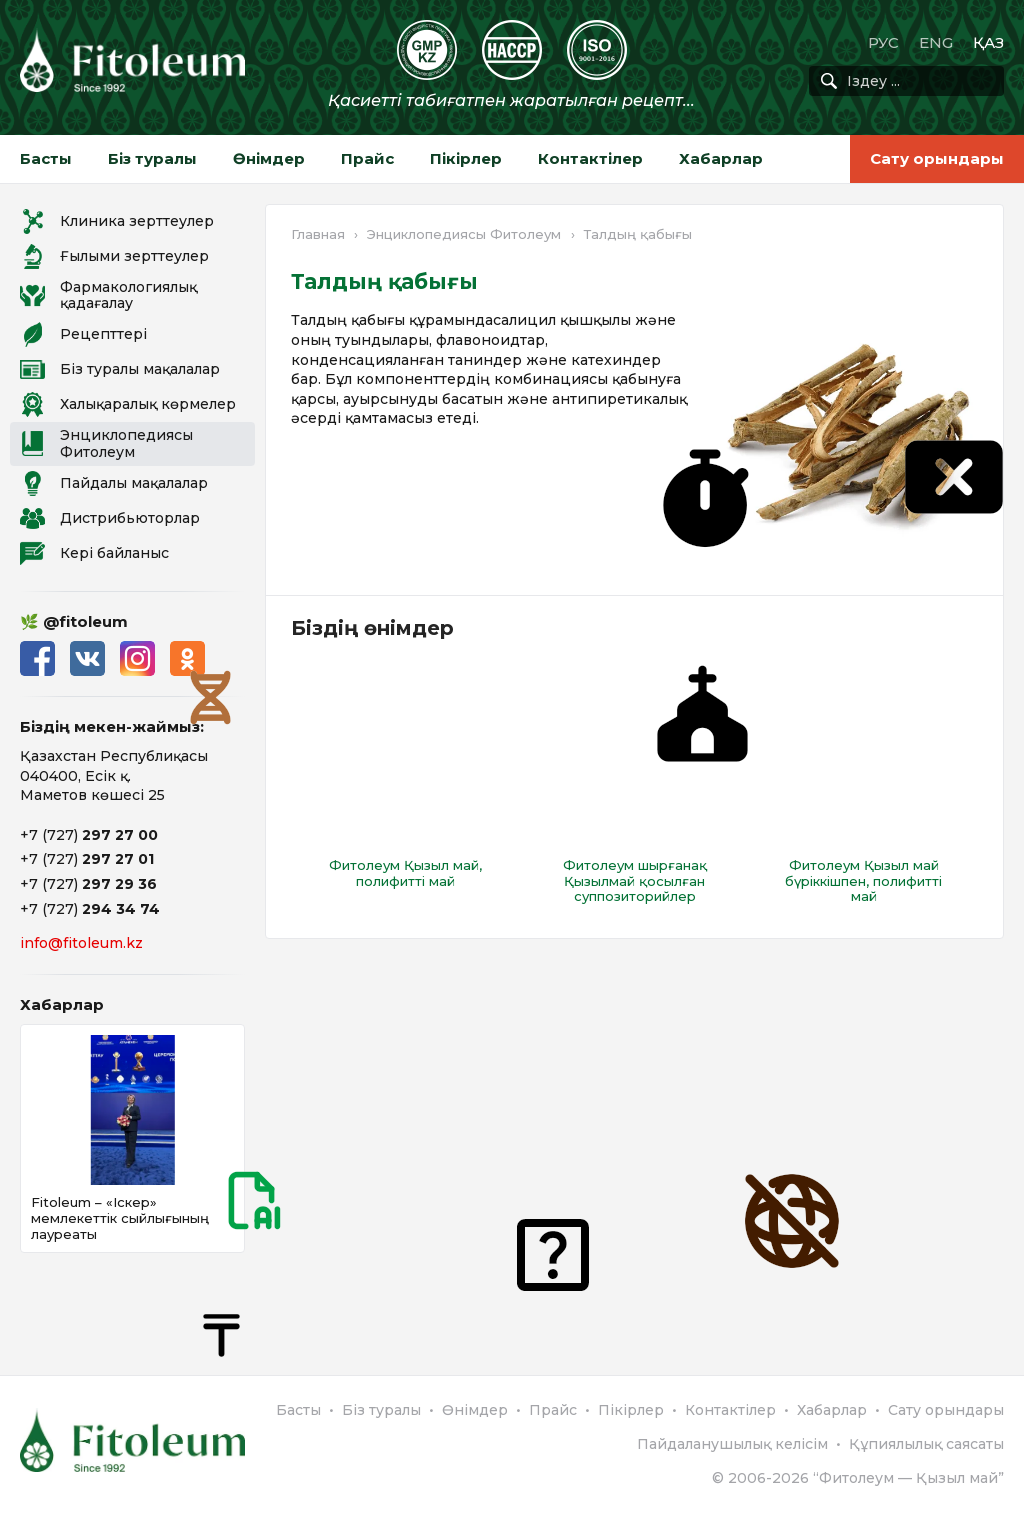  Describe the element at coordinates (210, 697) in the screenshot. I see `access genetics or DNA-related features` at that location.